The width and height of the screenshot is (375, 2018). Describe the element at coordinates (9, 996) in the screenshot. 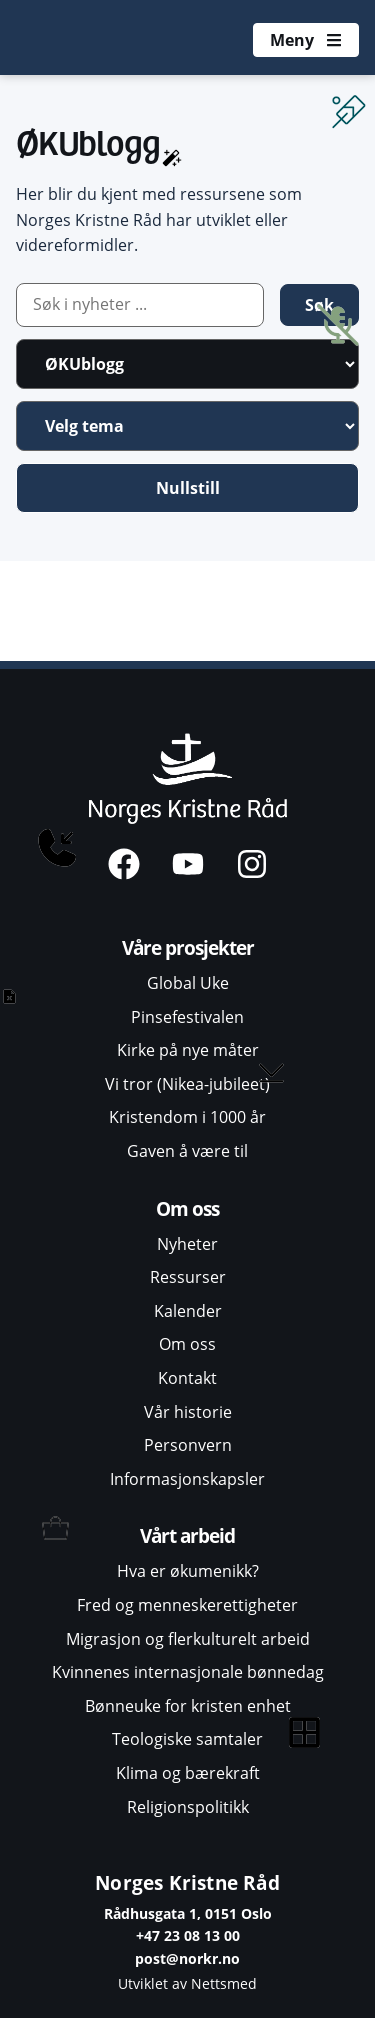

I see `delete or remove a file` at that location.